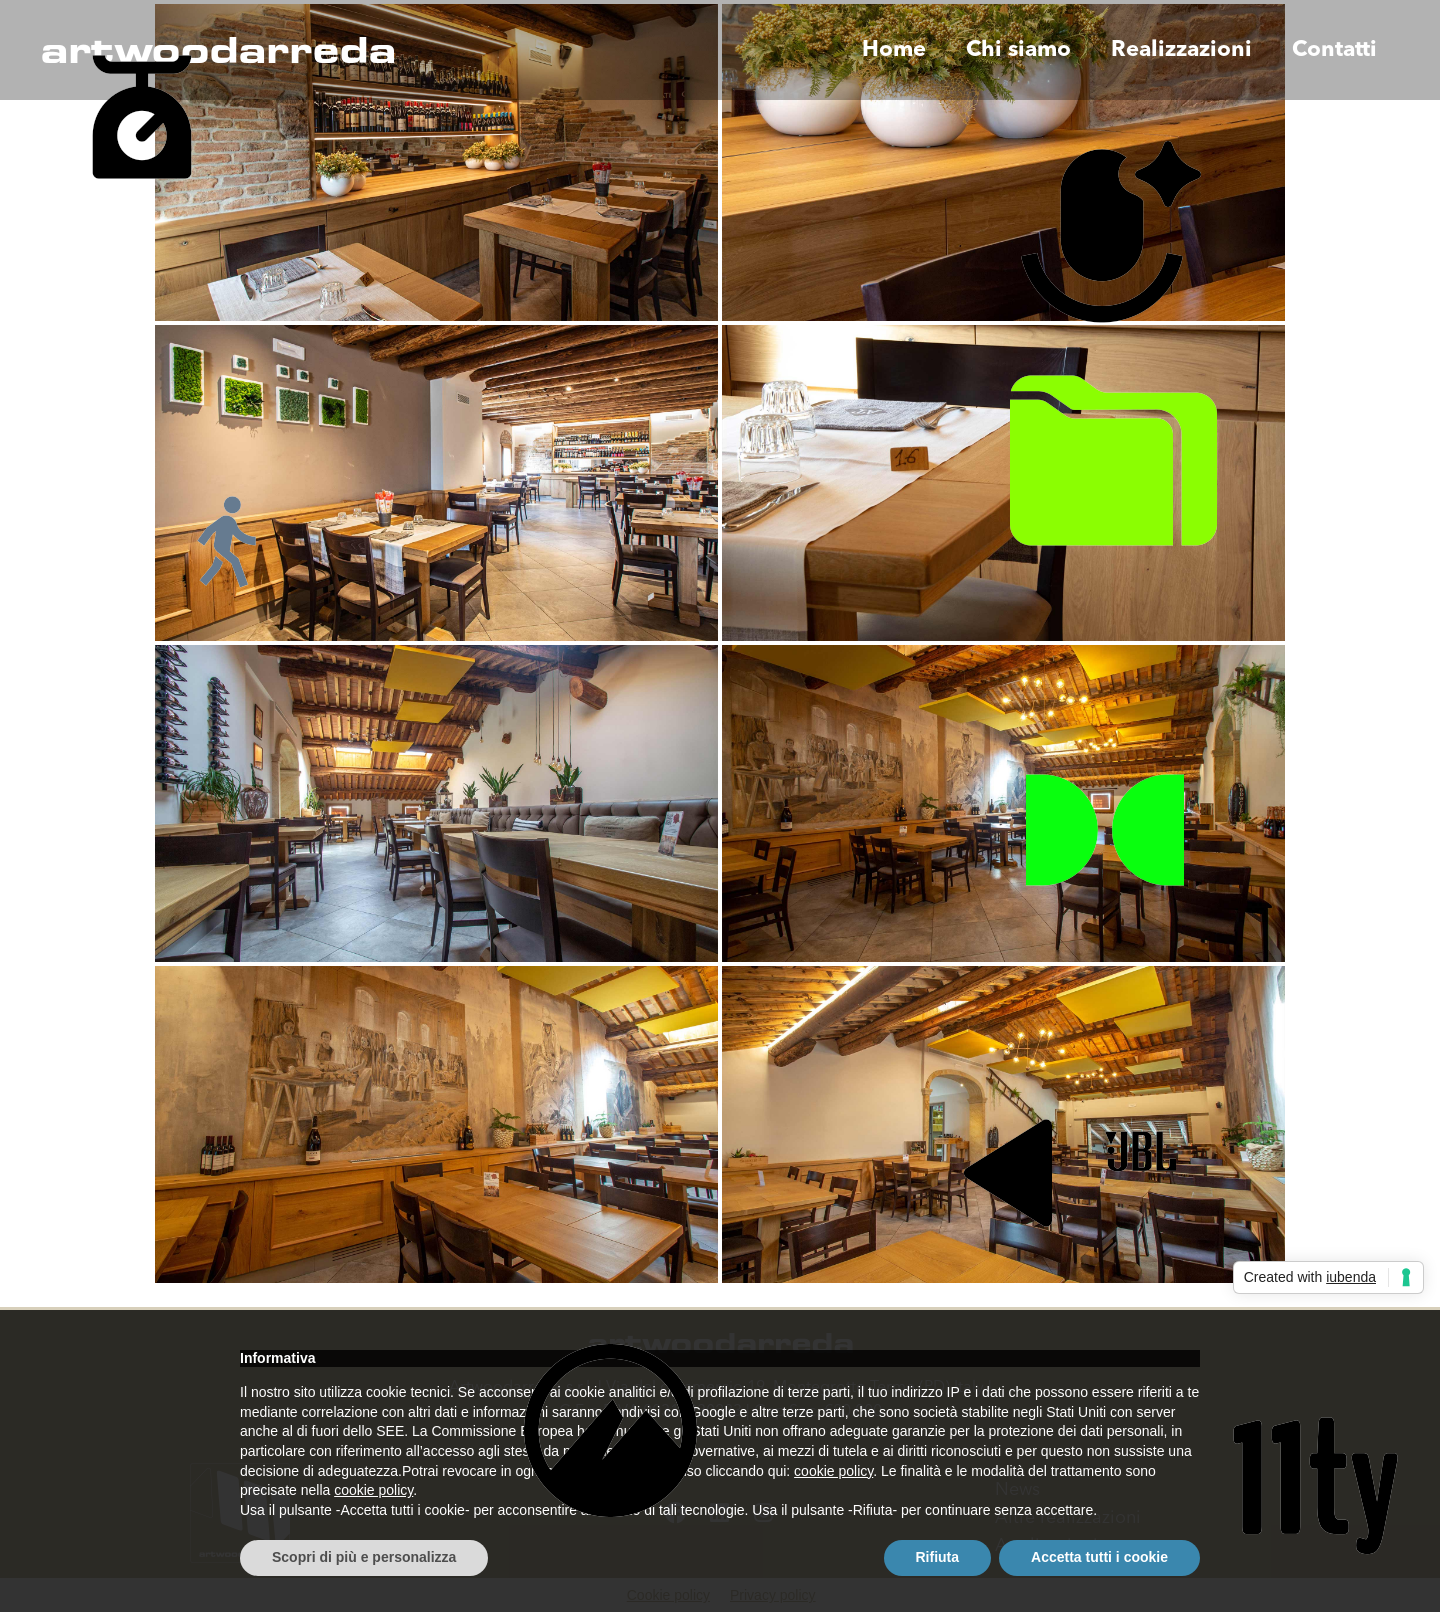 Image resolution: width=1440 pixels, height=1612 pixels. I want to click on cinnamon desktop environment logo, so click(610, 1430).